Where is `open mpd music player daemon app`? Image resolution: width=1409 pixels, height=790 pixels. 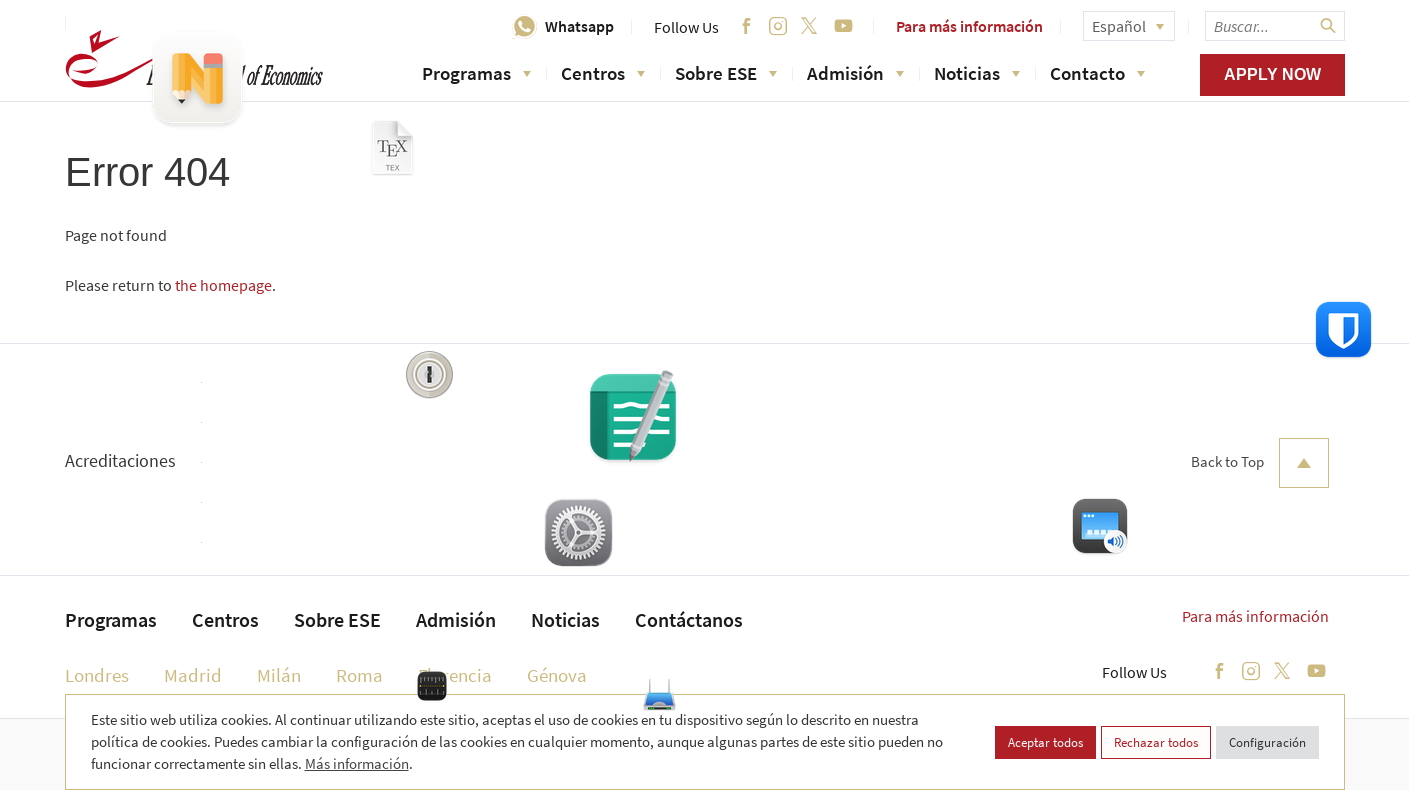 open mpd music player daemon app is located at coordinates (1100, 526).